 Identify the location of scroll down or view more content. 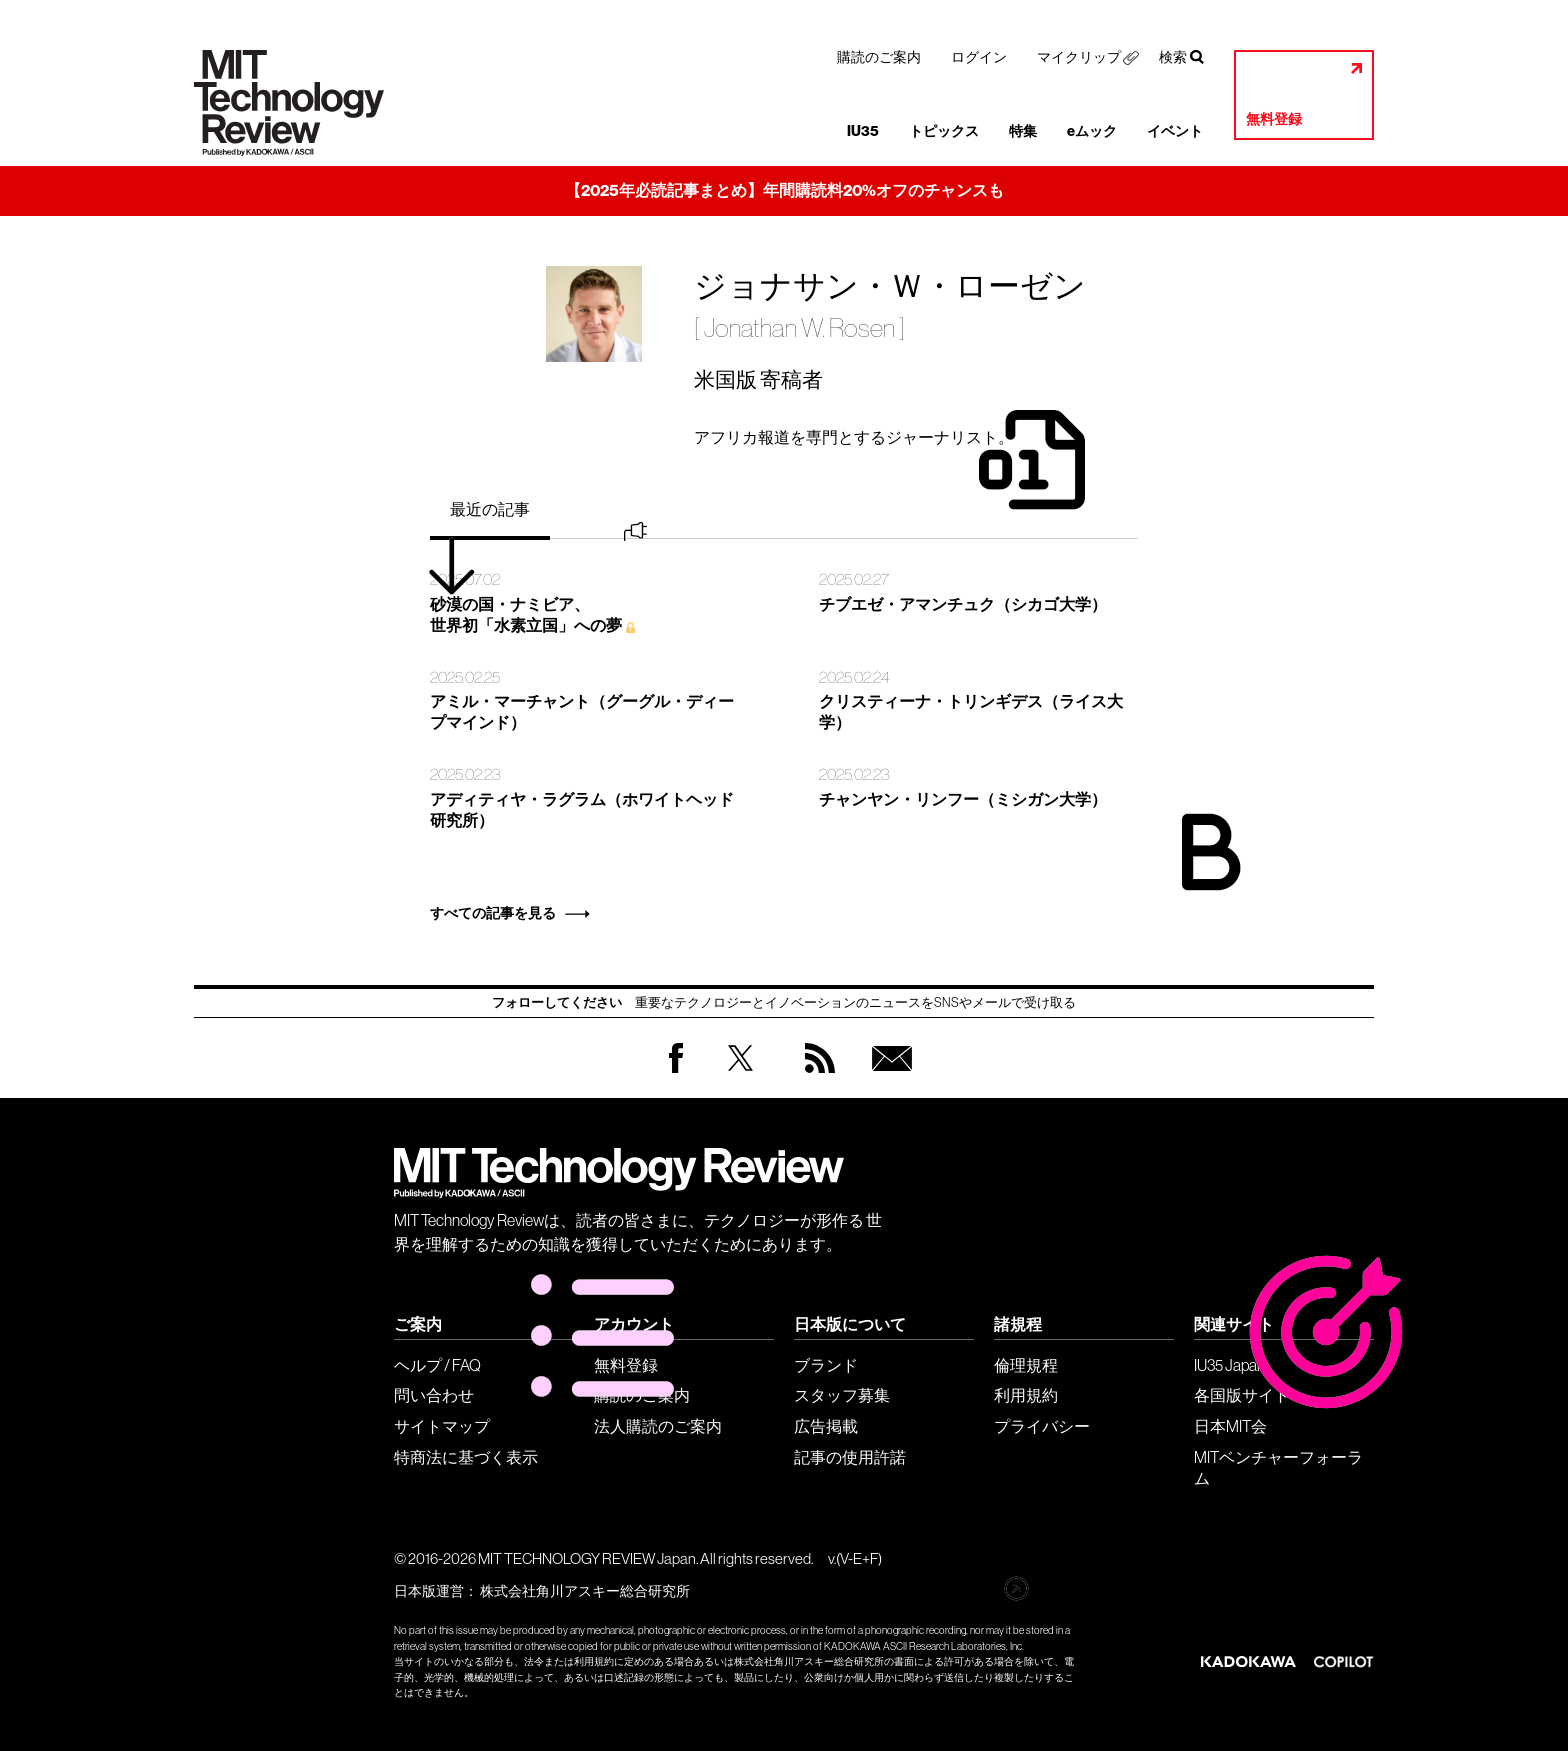
(452, 566).